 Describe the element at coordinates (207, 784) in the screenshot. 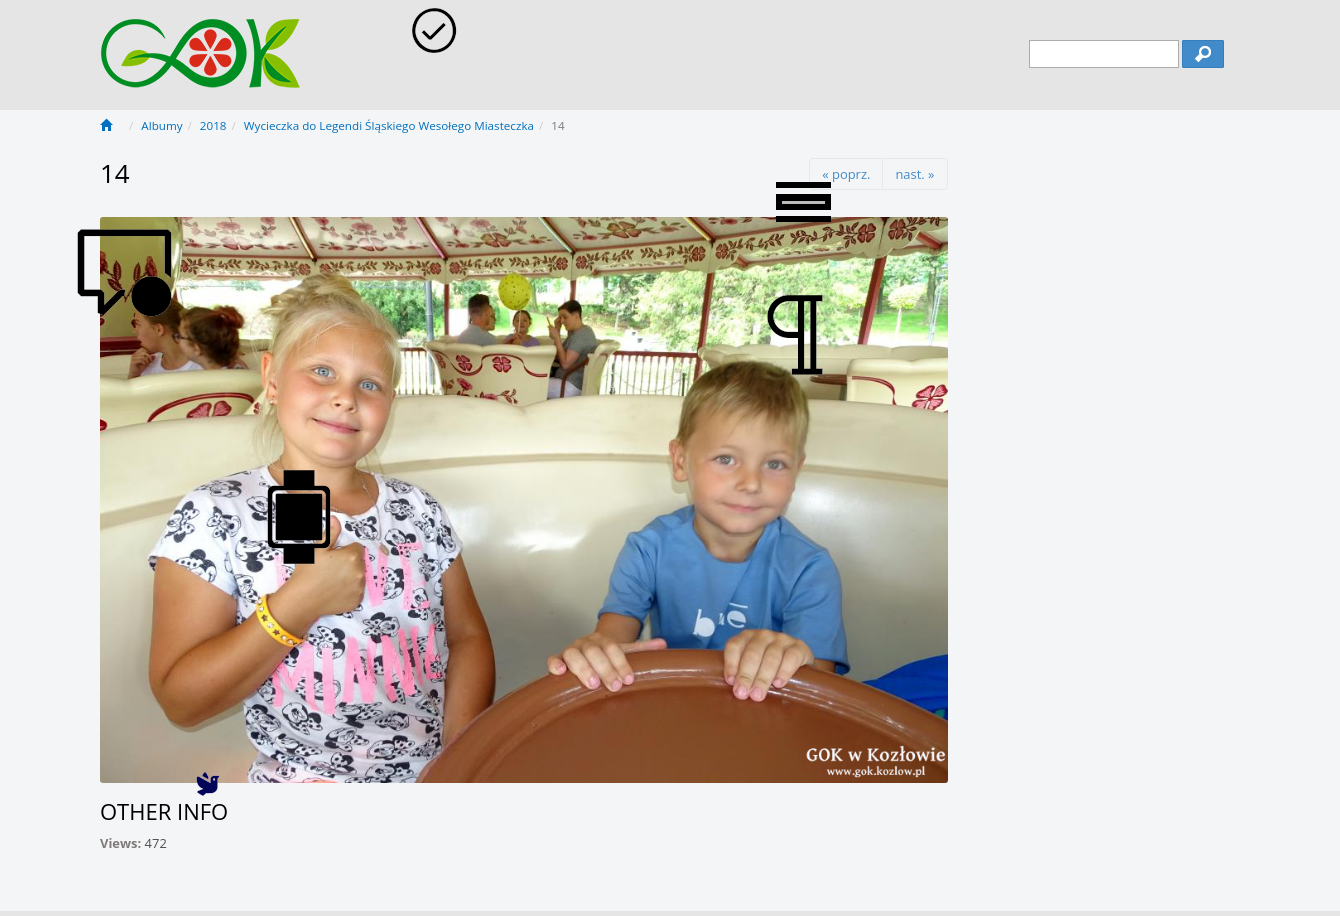

I see `indicates peace or harmony settings` at that location.